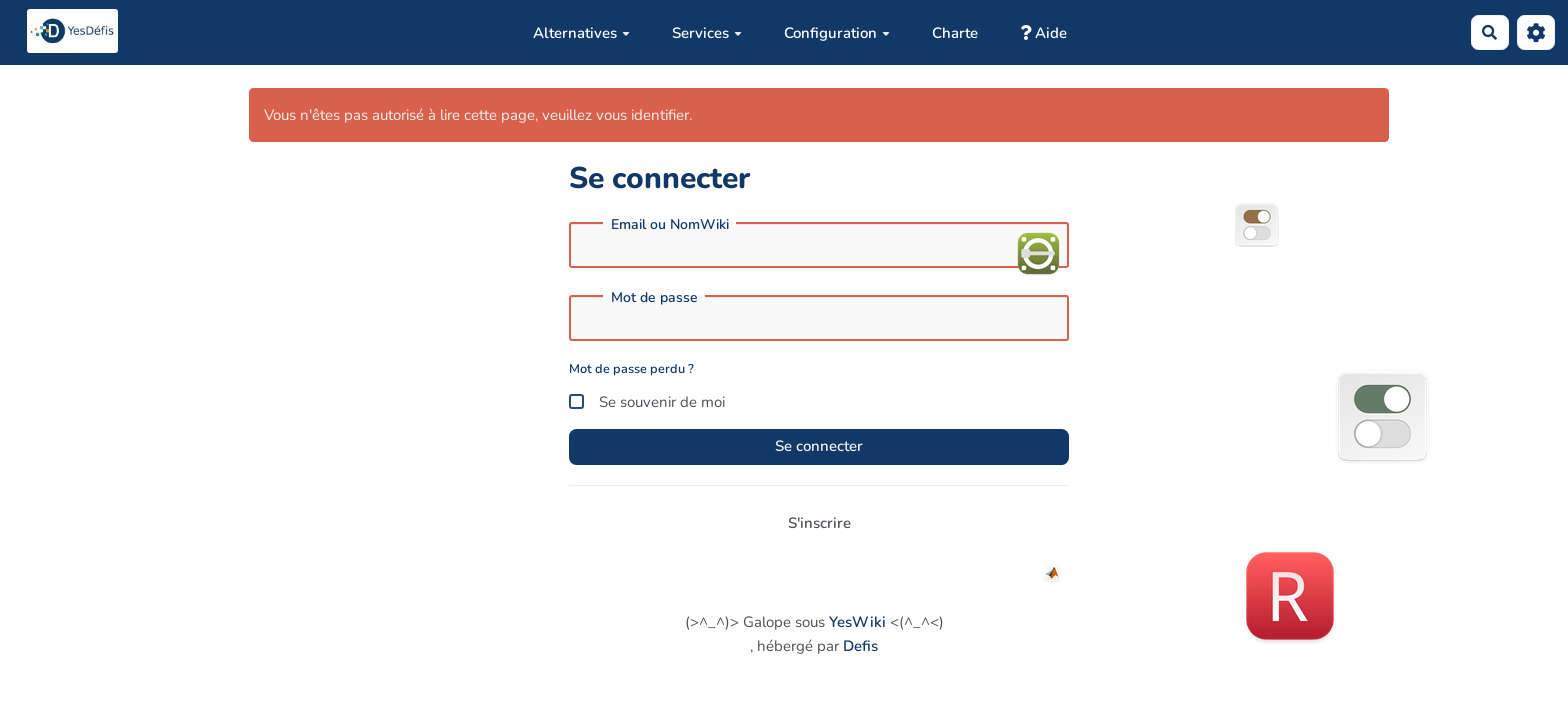 The width and height of the screenshot is (1568, 720). I want to click on open desktop preferences or settings, so click(1257, 225).